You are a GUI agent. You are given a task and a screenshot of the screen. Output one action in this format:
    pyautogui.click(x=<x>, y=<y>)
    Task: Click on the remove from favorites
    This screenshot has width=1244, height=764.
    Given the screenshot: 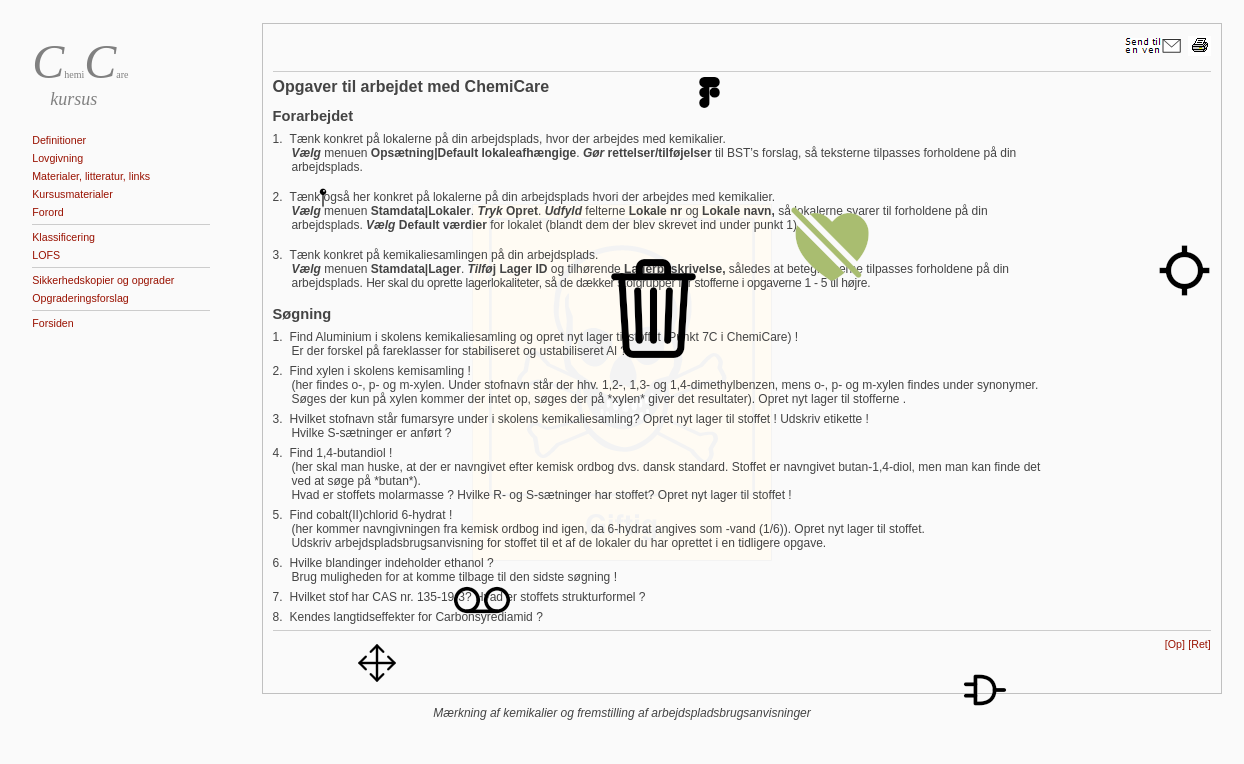 What is the action you would take?
    pyautogui.click(x=830, y=244)
    